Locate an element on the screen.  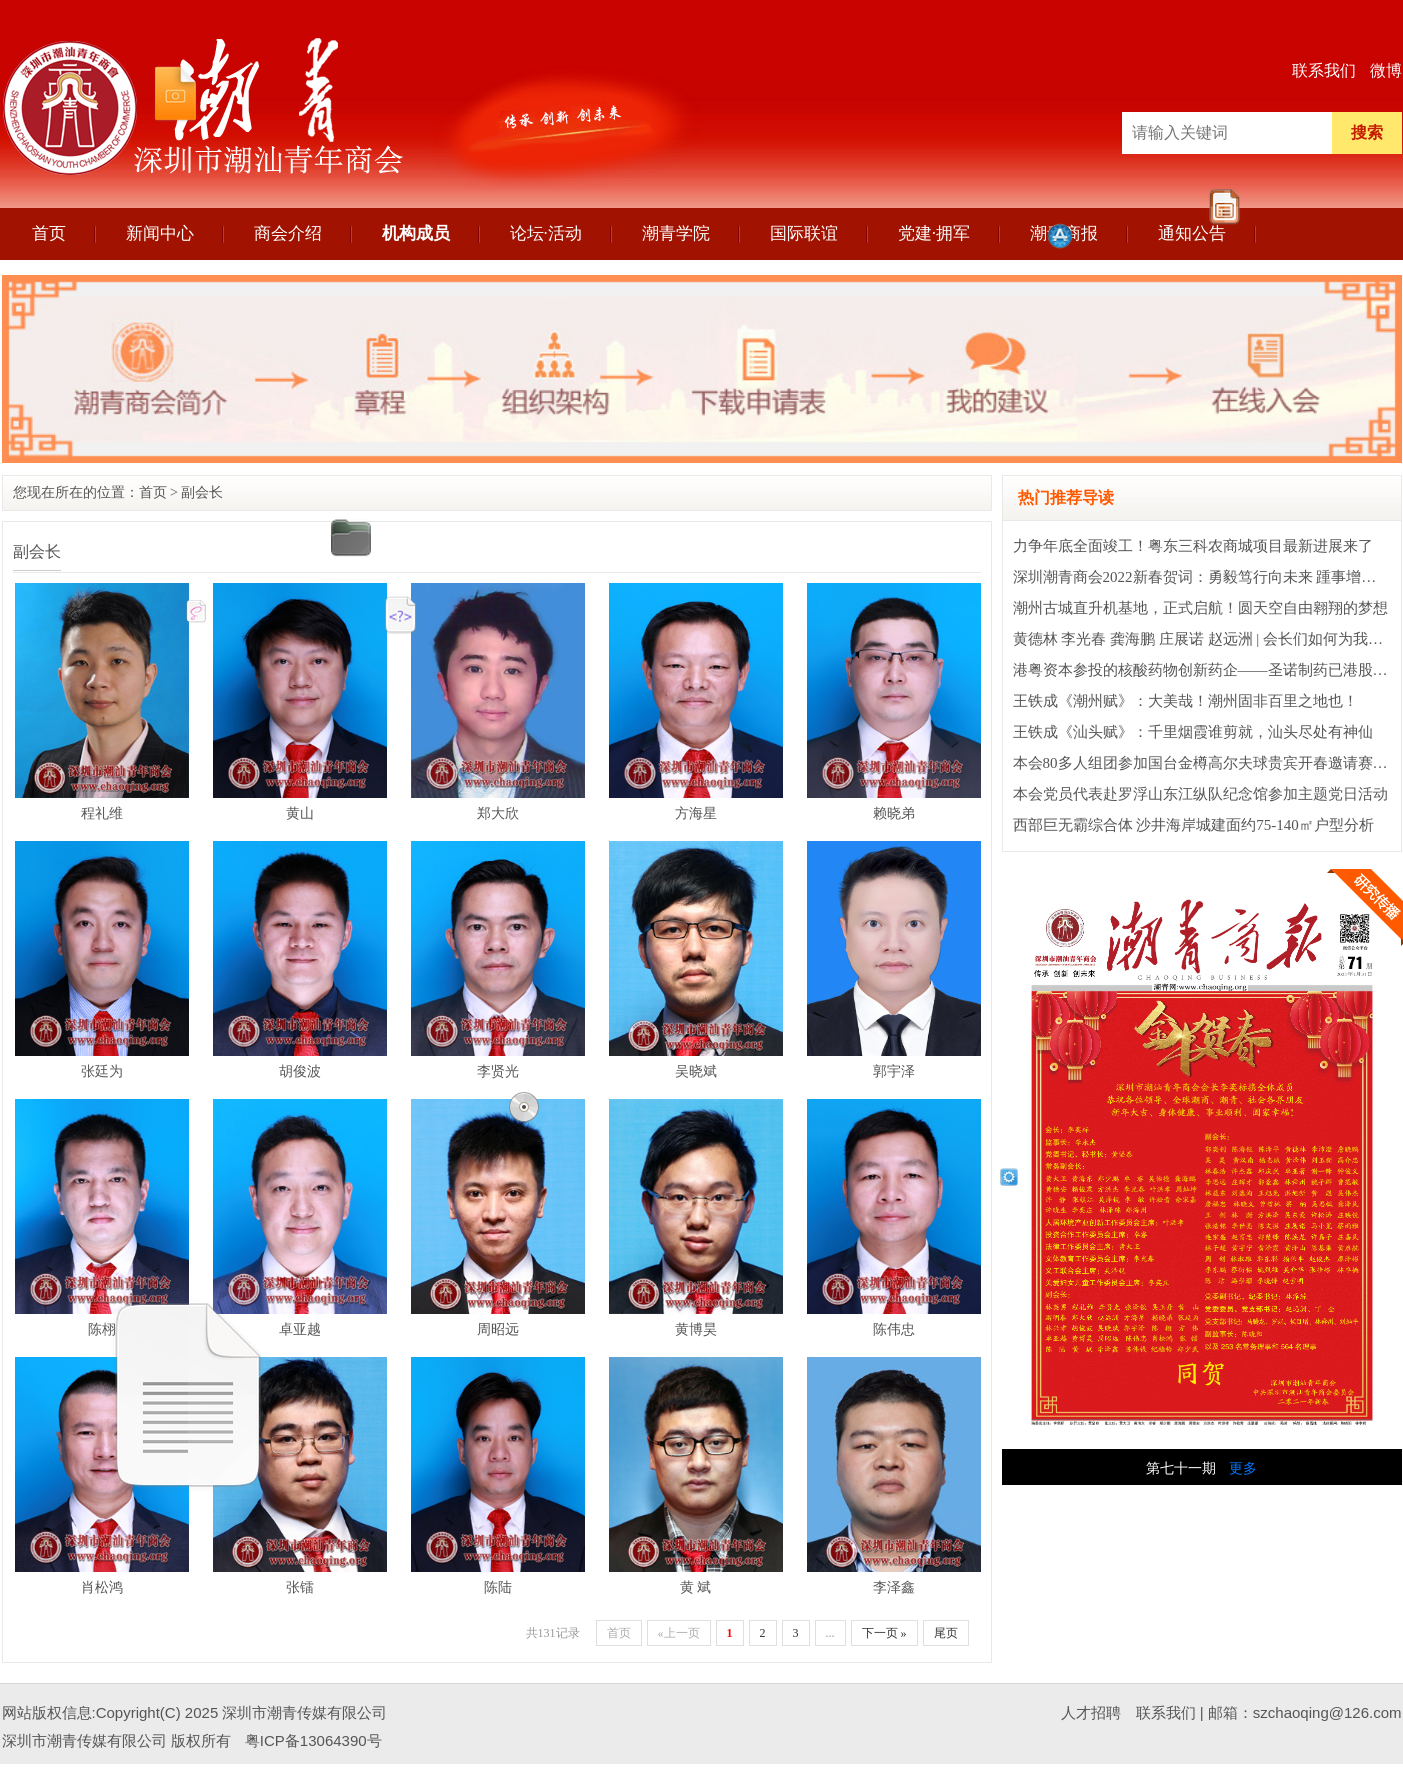
scss stylesheet file is located at coordinates (196, 611).